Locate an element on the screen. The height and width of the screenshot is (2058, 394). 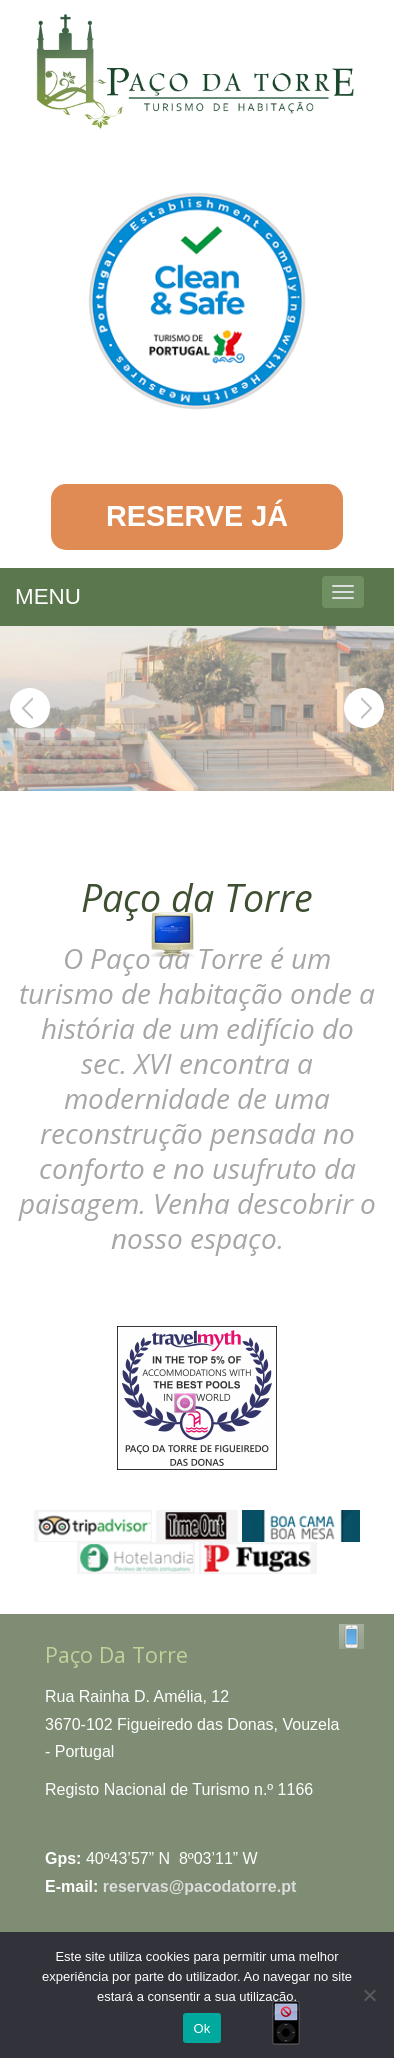
iPod device not connected or unavailable is located at coordinates (286, 2023).